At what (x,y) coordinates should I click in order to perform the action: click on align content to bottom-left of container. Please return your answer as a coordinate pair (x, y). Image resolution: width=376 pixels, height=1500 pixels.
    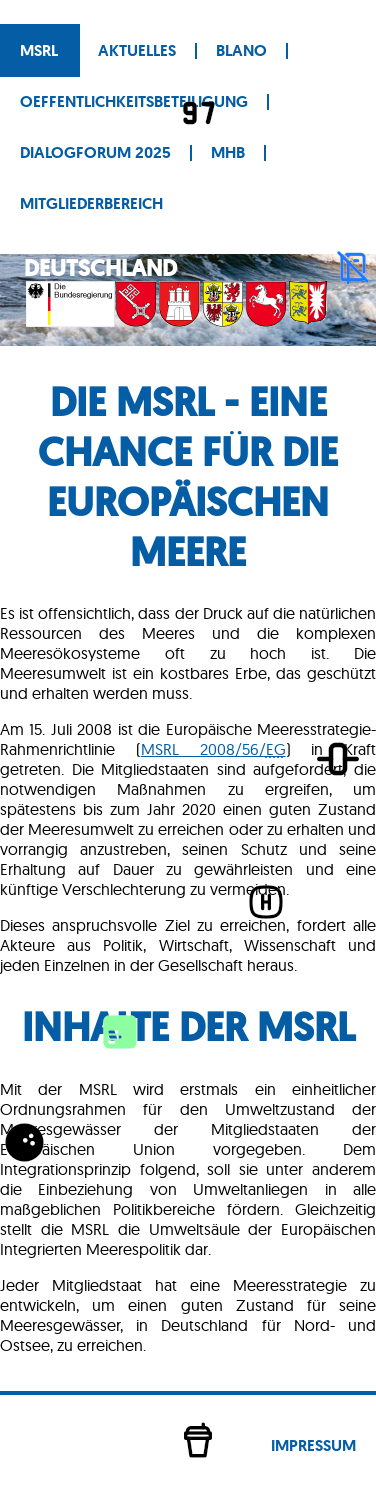
    Looking at the image, I should click on (120, 1032).